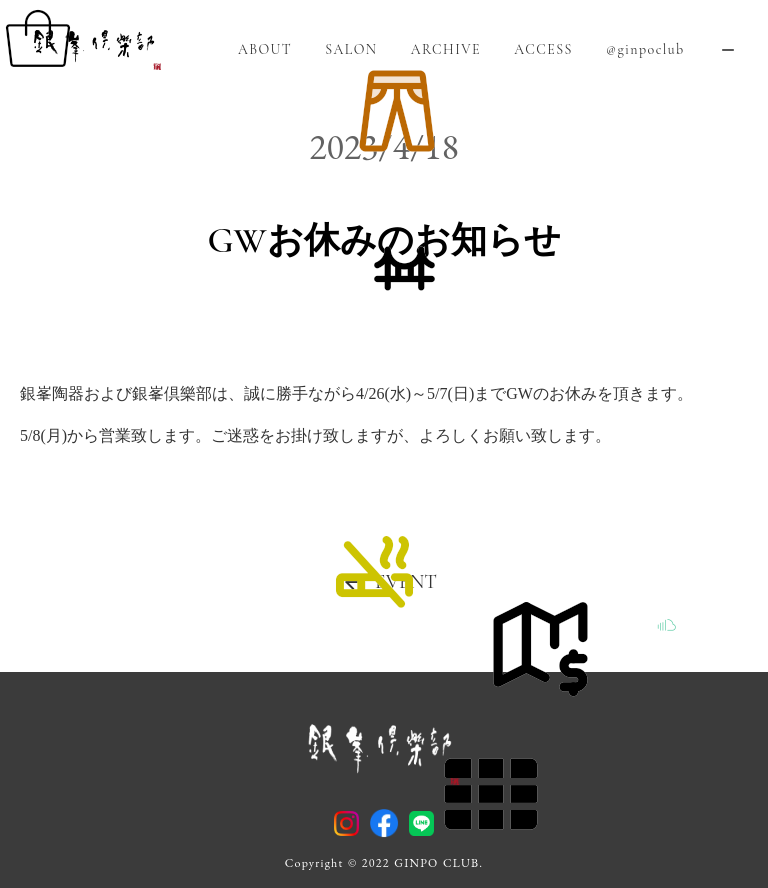 This screenshot has height=888, width=768. What do you see at coordinates (38, 42) in the screenshot?
I see `view your shopping bag` at bounding box center [38, 42].